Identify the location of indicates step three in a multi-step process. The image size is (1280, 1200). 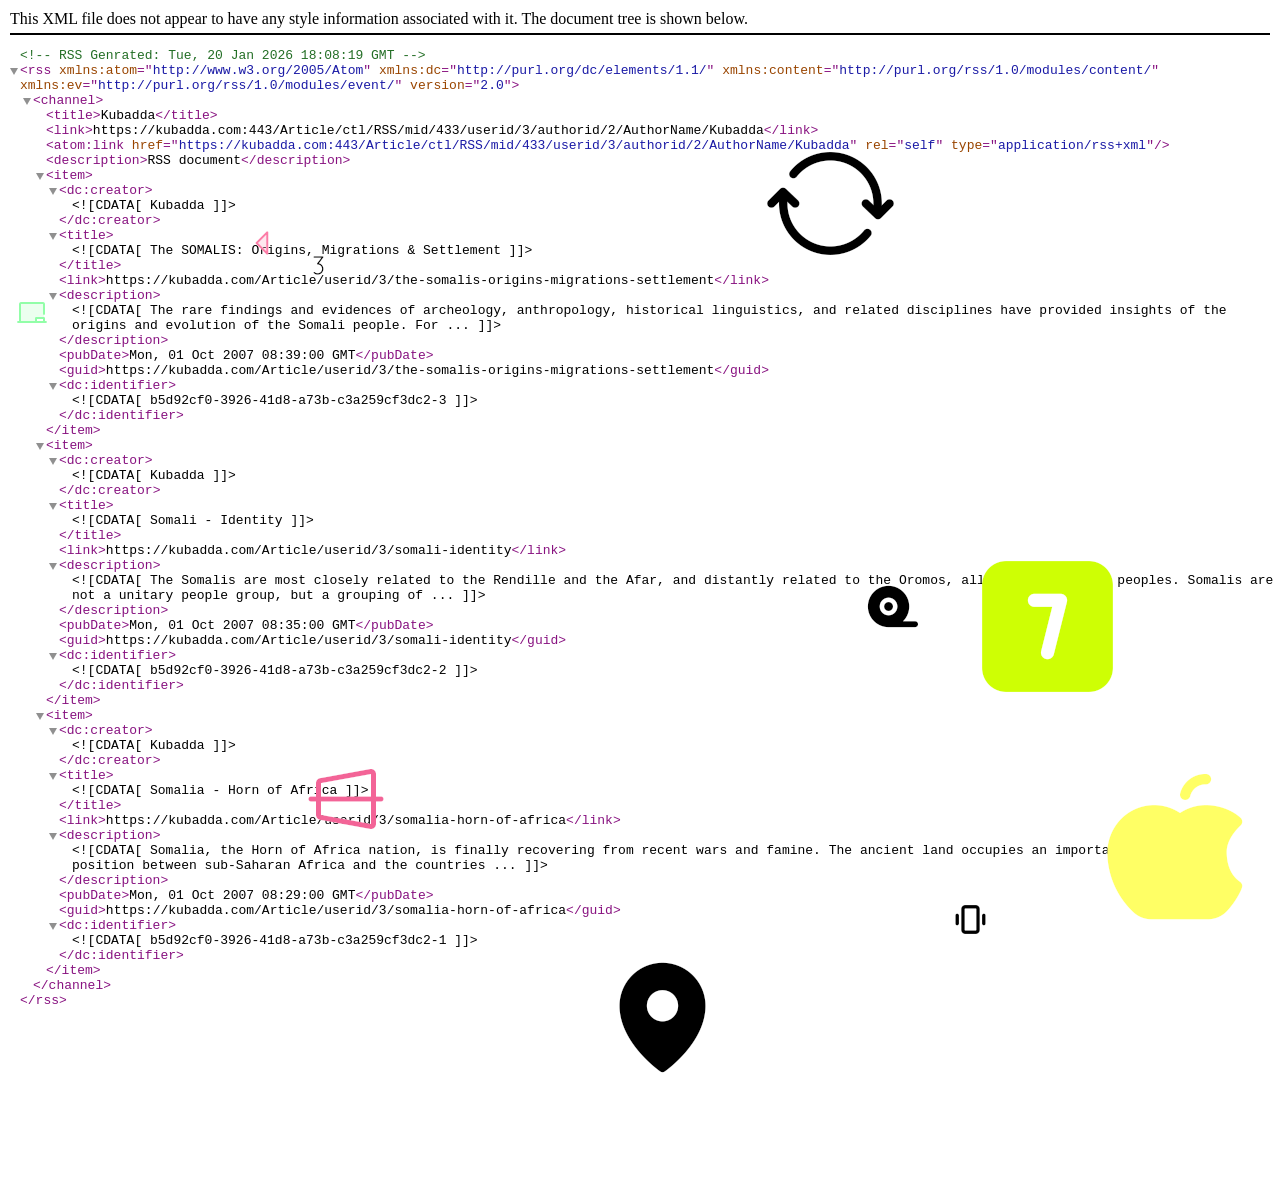
(318, 265).